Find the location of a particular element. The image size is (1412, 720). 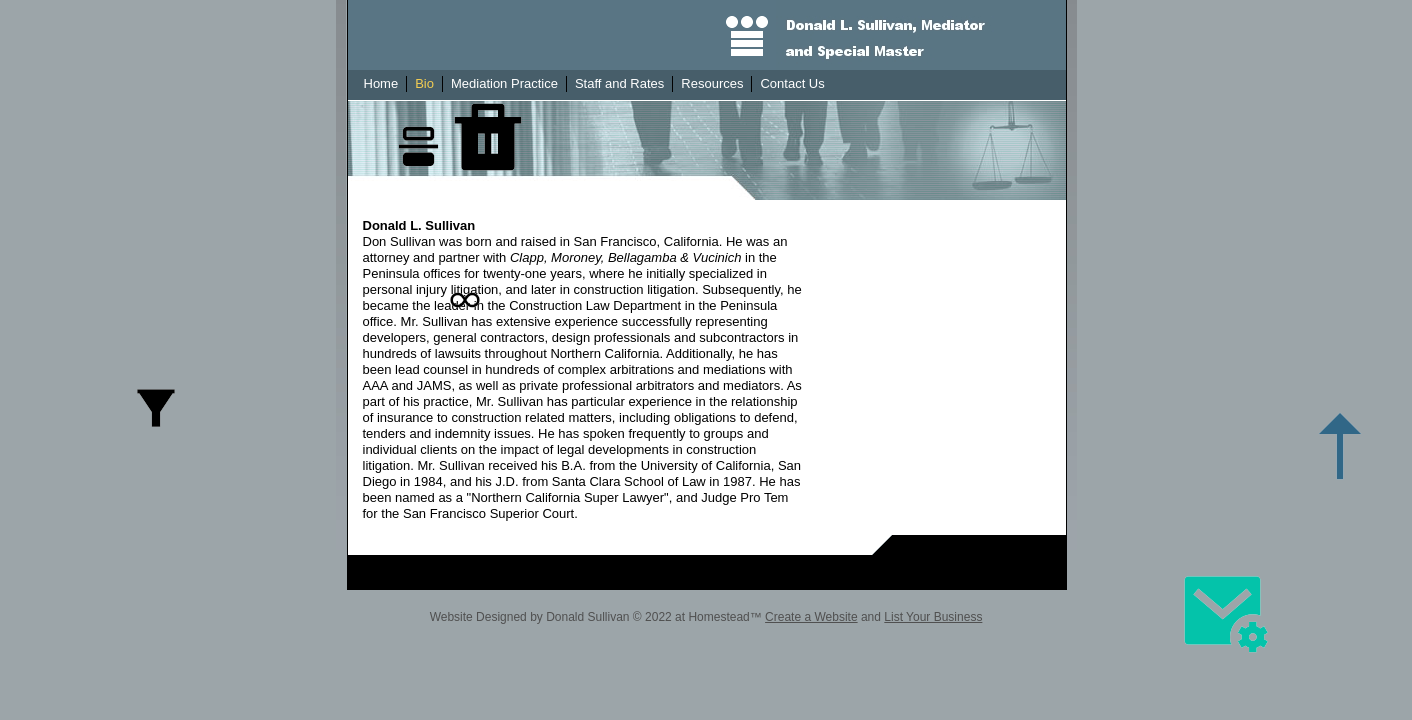

filter list or search results is located at coordinates (156, 406).